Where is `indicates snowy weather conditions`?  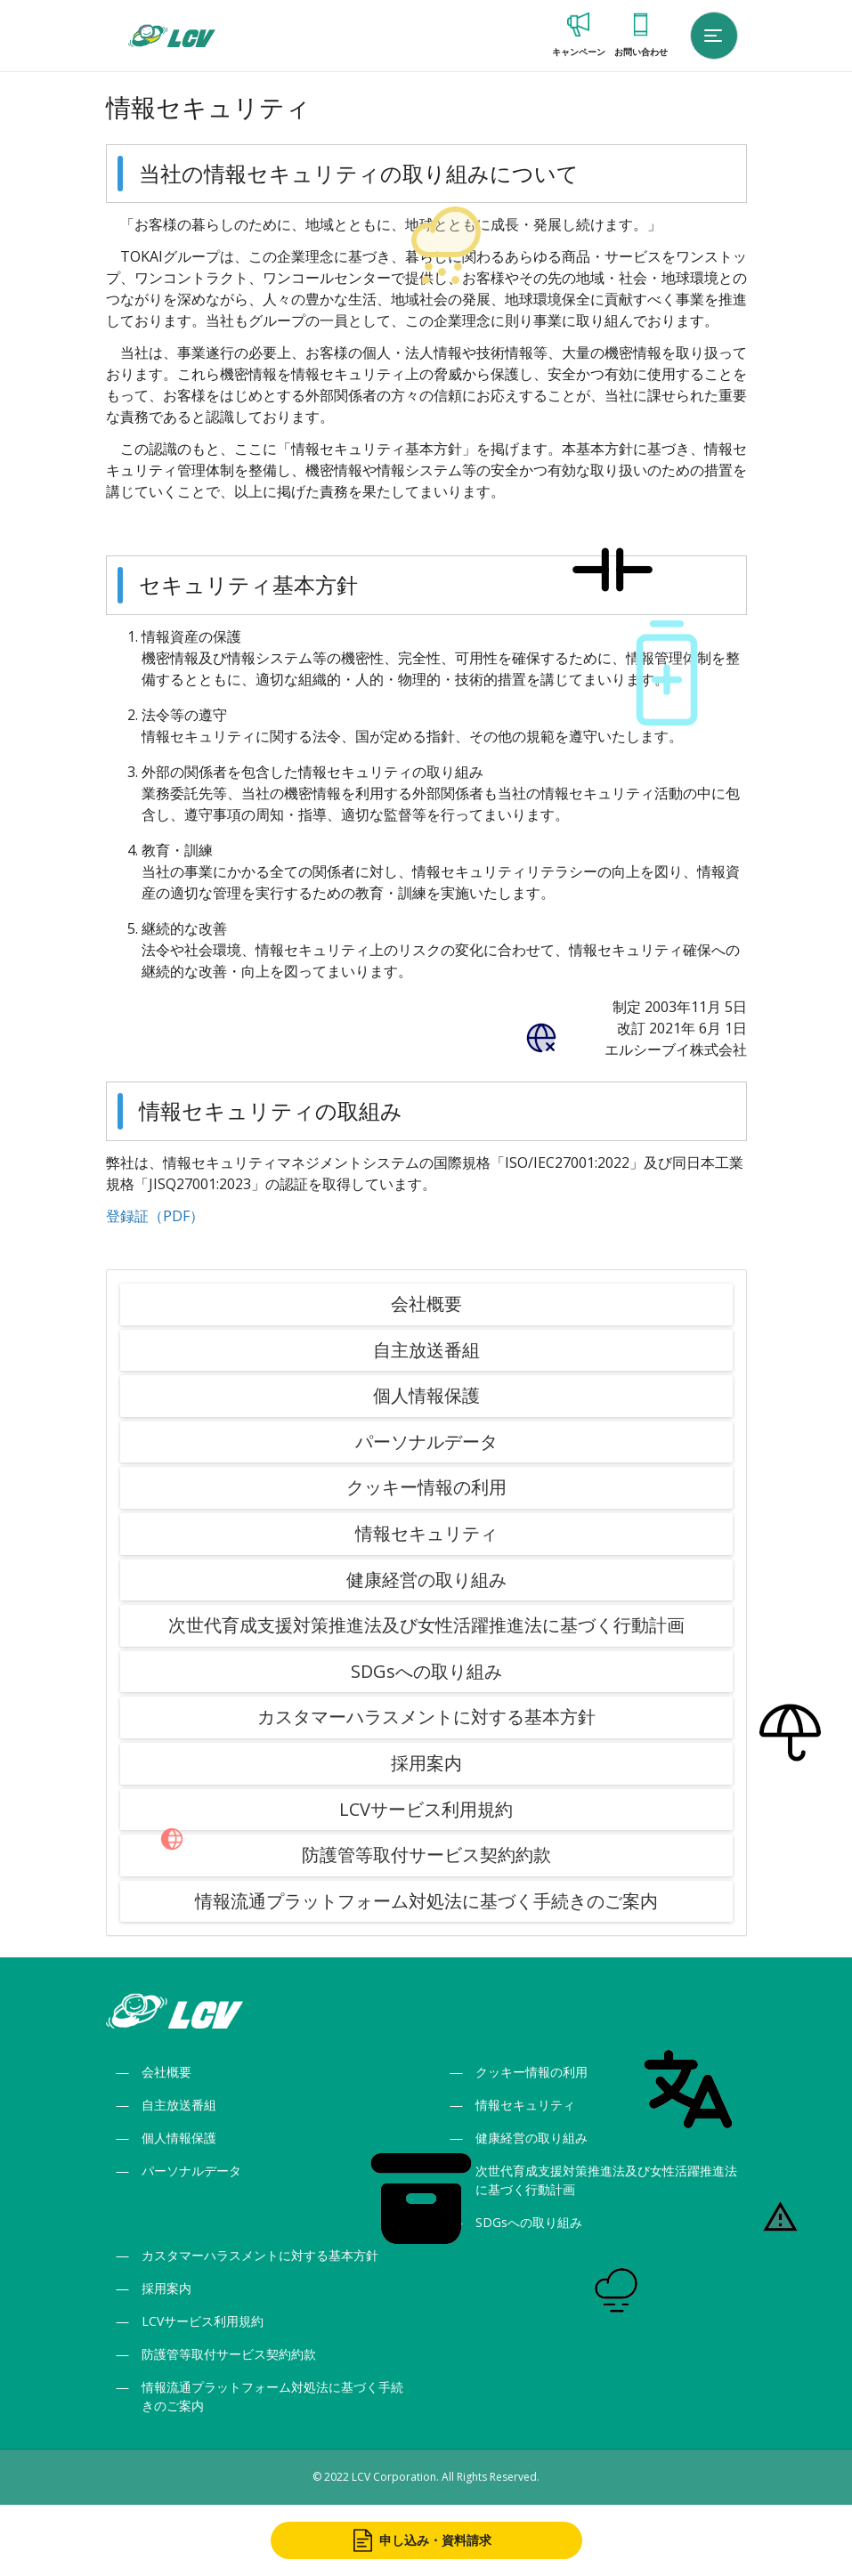 indicates snowy weather conditions is located at coordinates (446, 244).